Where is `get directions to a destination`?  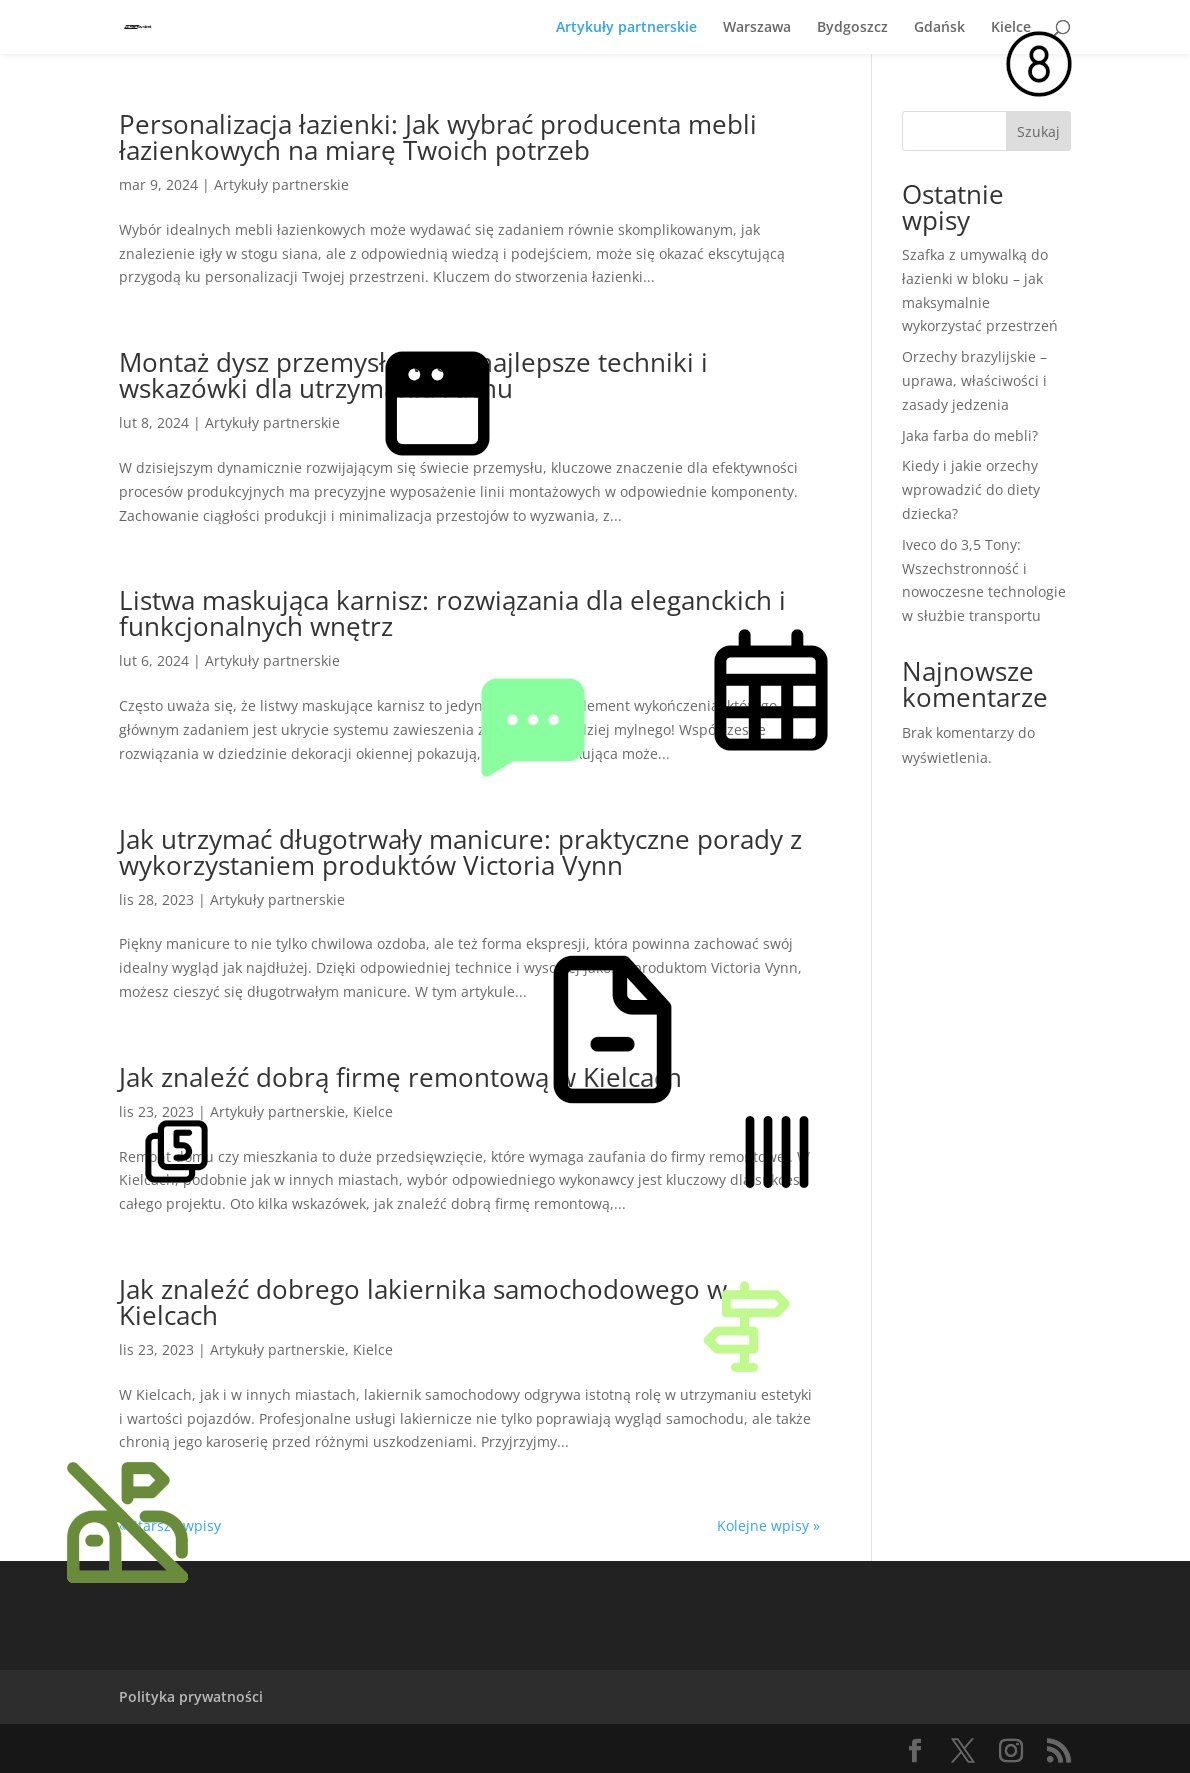 get directions to a destination is located at coordinates (744, 1326).